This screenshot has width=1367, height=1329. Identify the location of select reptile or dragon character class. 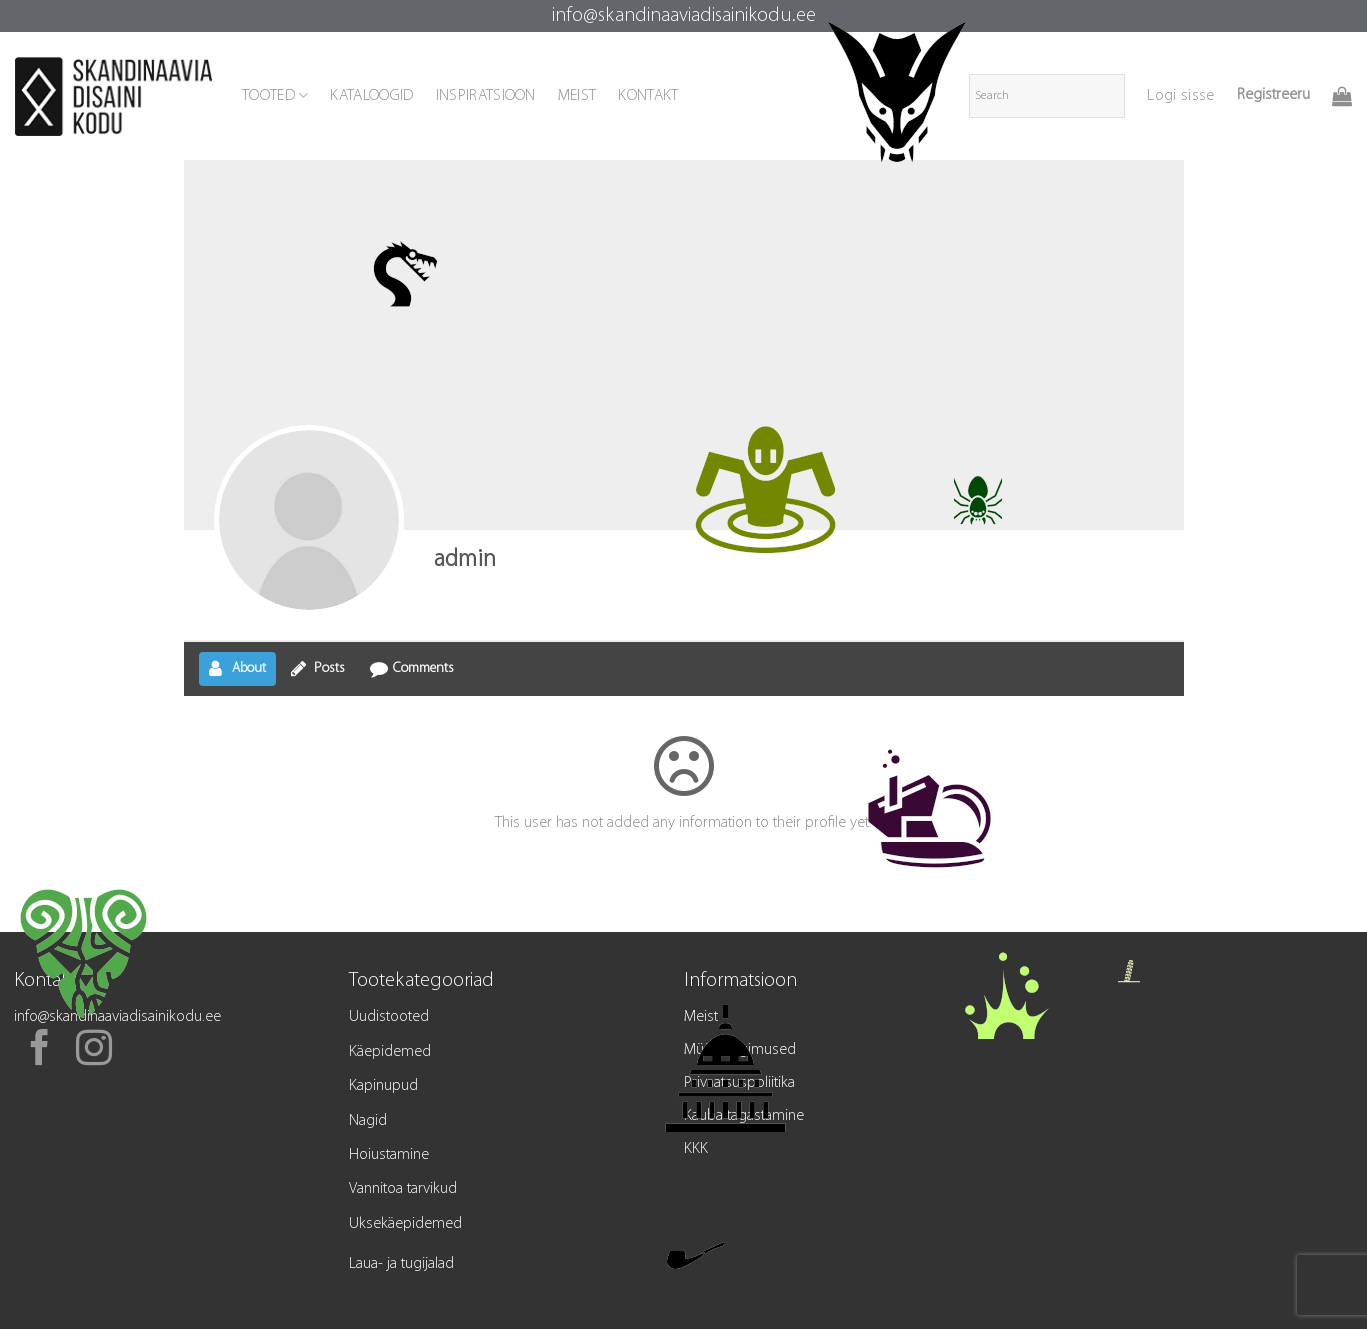
(897, 91).